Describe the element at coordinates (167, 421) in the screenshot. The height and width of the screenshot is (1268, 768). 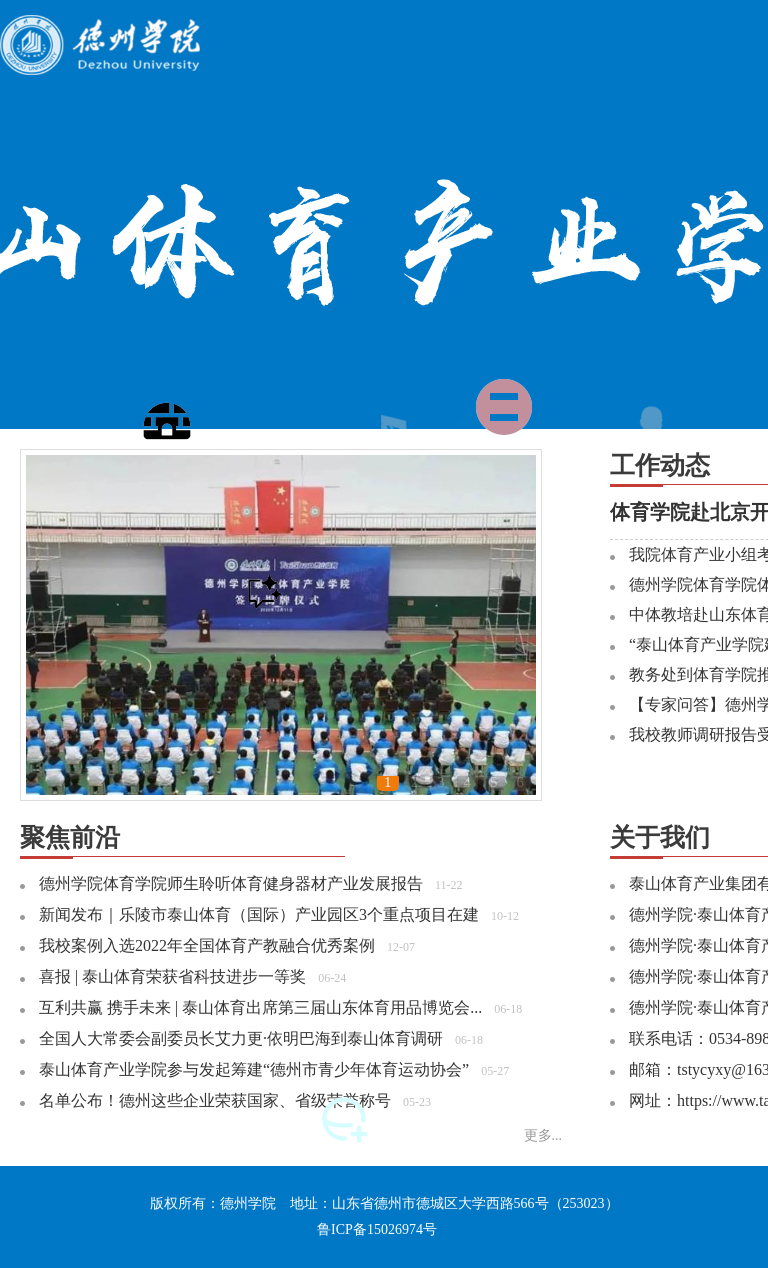
I see `indicates cold weather or winter conditions` at that location.